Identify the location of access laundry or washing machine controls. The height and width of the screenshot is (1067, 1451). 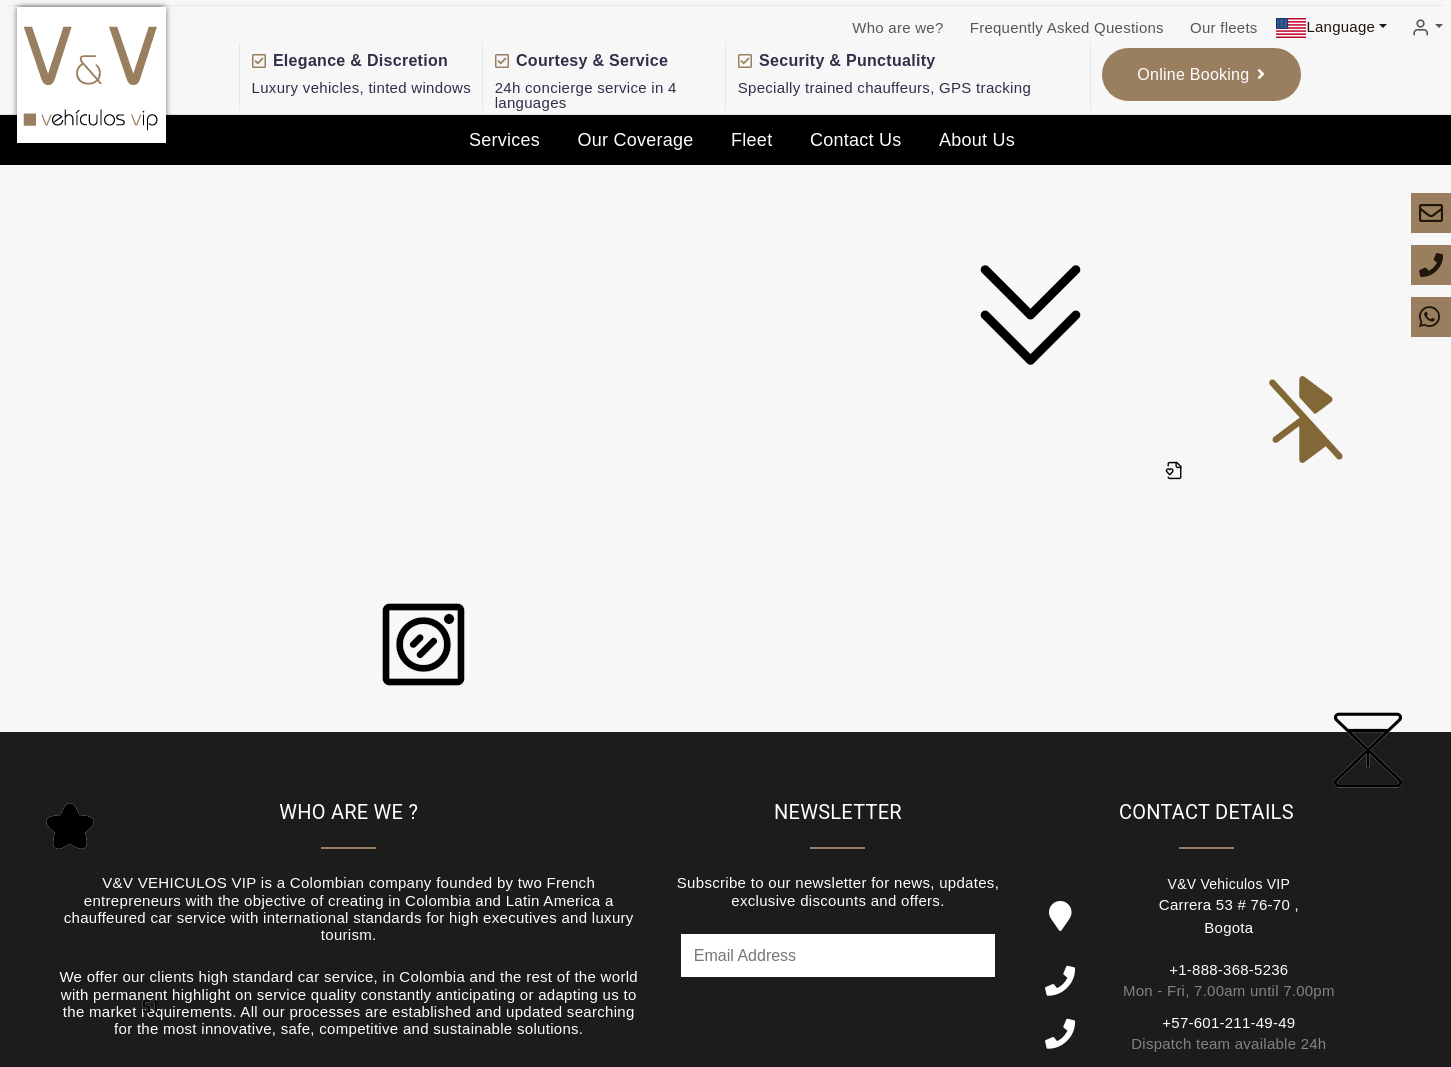
(423, 644).